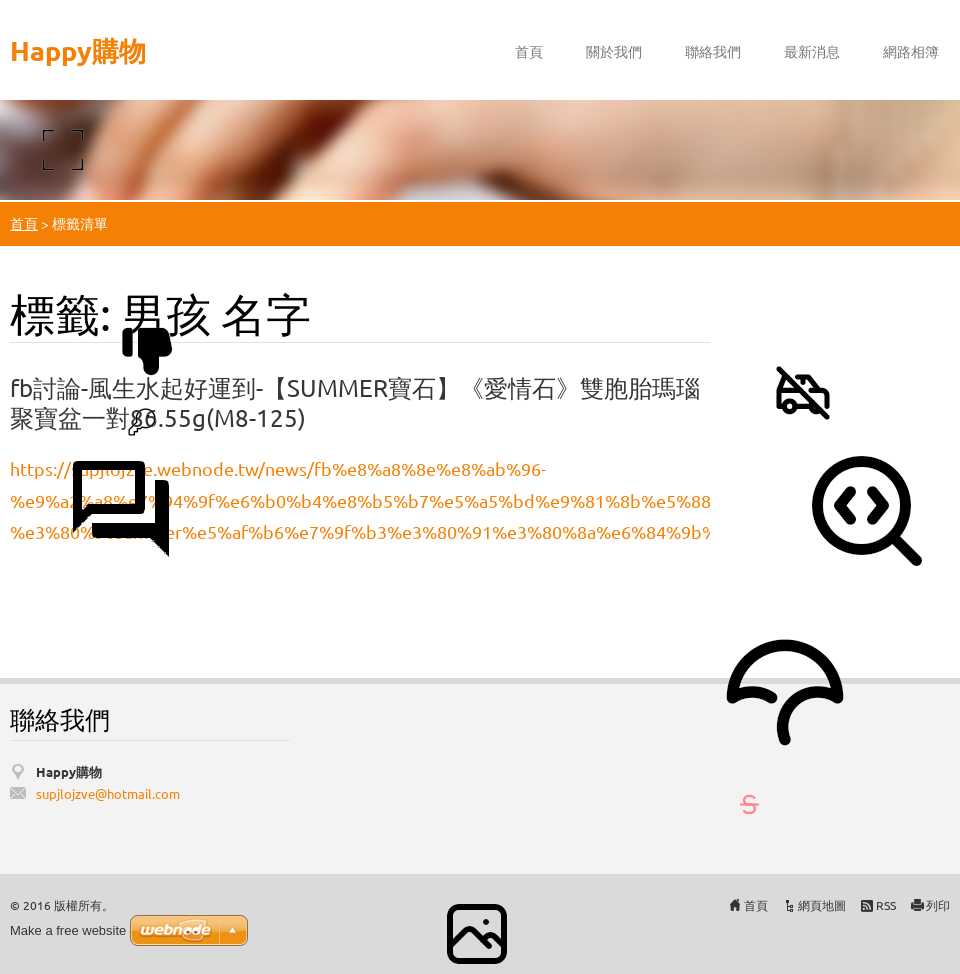 The image size is (960, 974). What do you see at coordinates (148, 351) in the screenshot?
I see `dislike or downvote content` at bounding box center [148, 351].